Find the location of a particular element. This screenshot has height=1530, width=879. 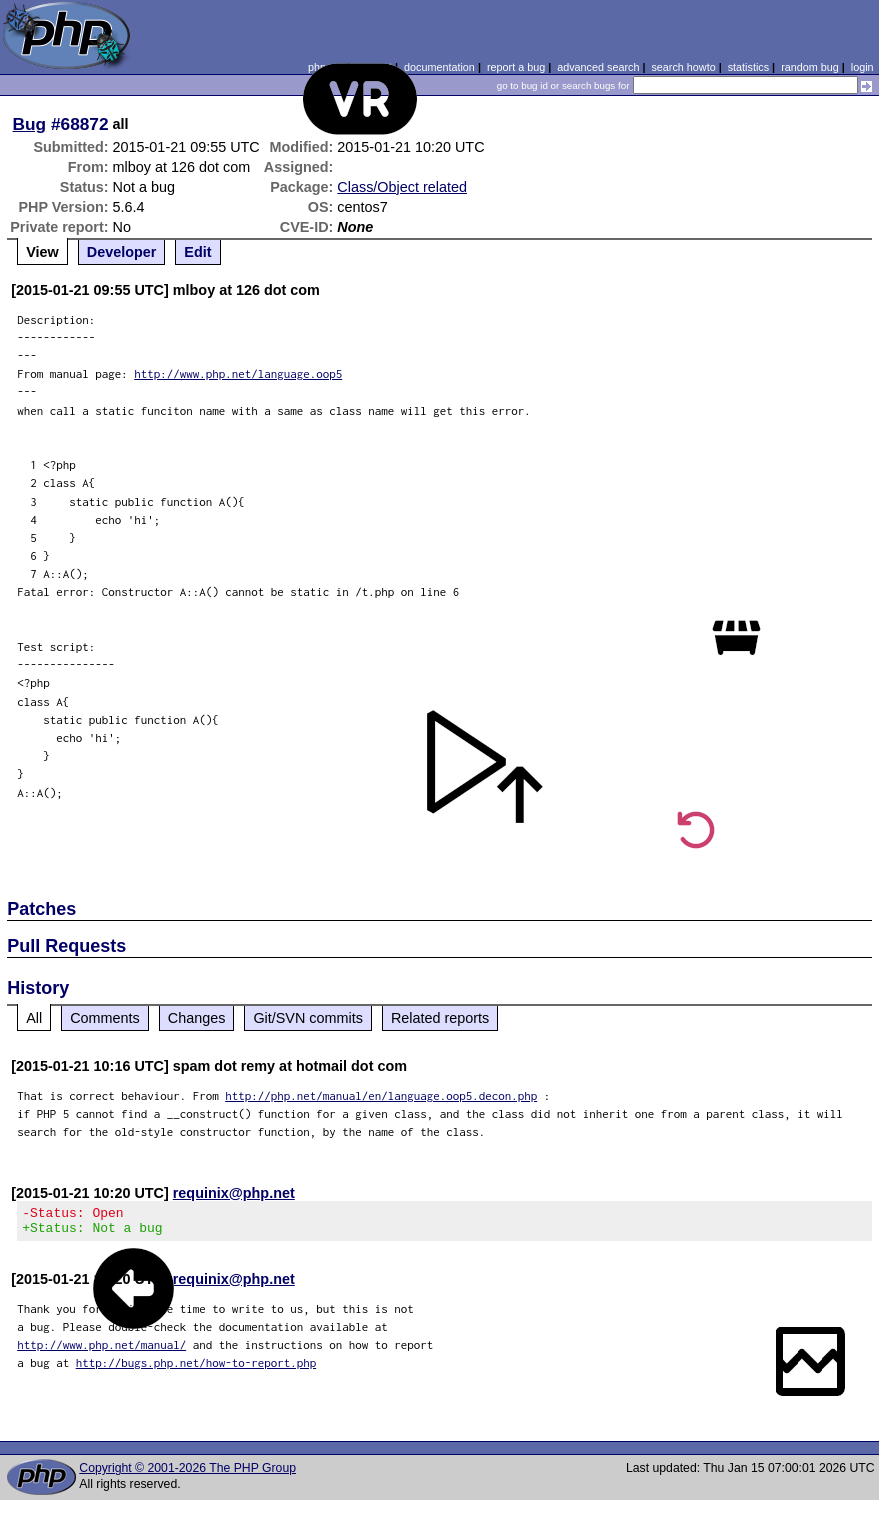

access virtual reality mode or settings is located at coordinates (360, 99).